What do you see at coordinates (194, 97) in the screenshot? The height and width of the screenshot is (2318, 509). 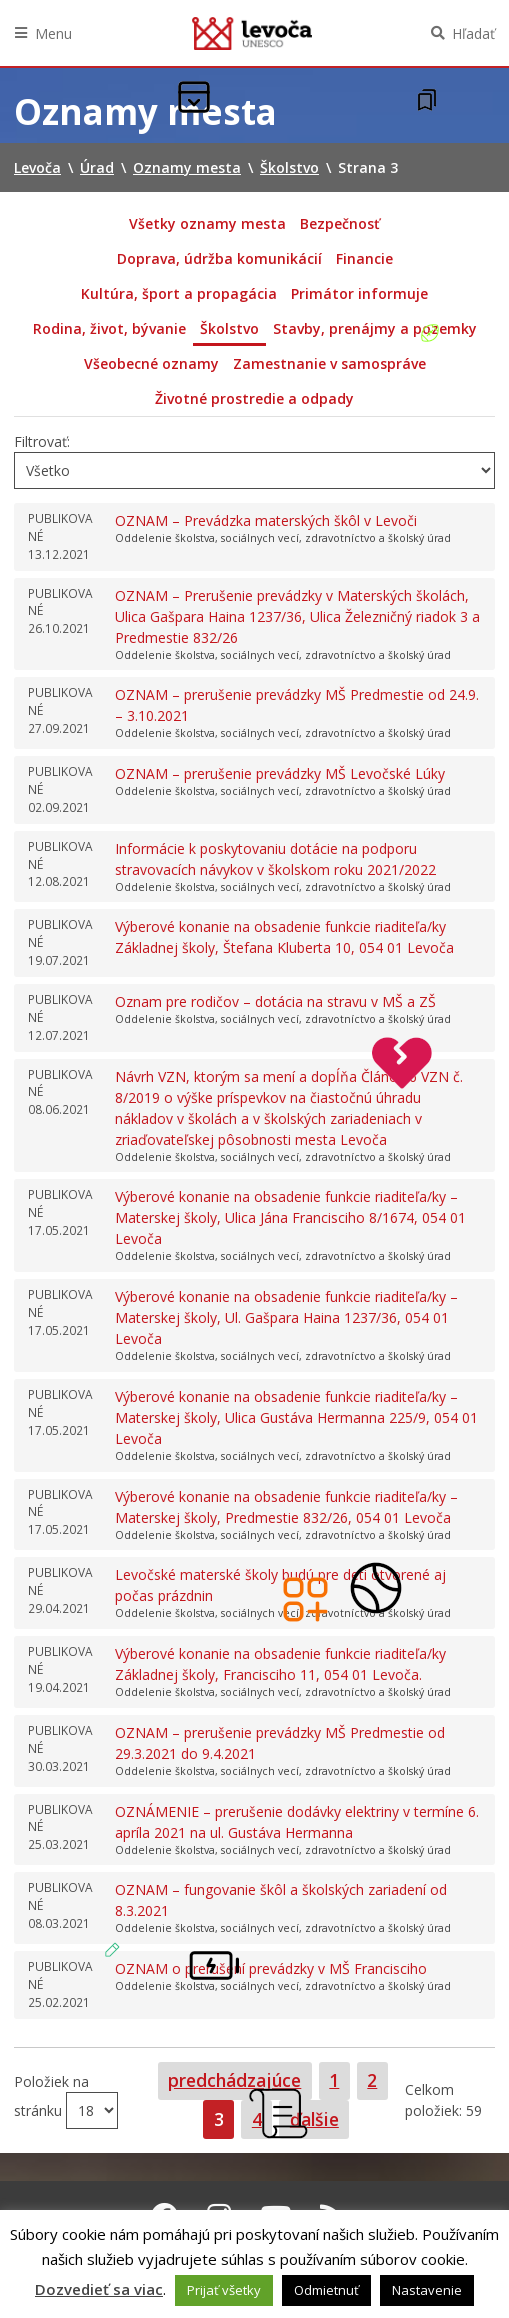 I see `collapse the top panel` at bounding box center [194, 97].